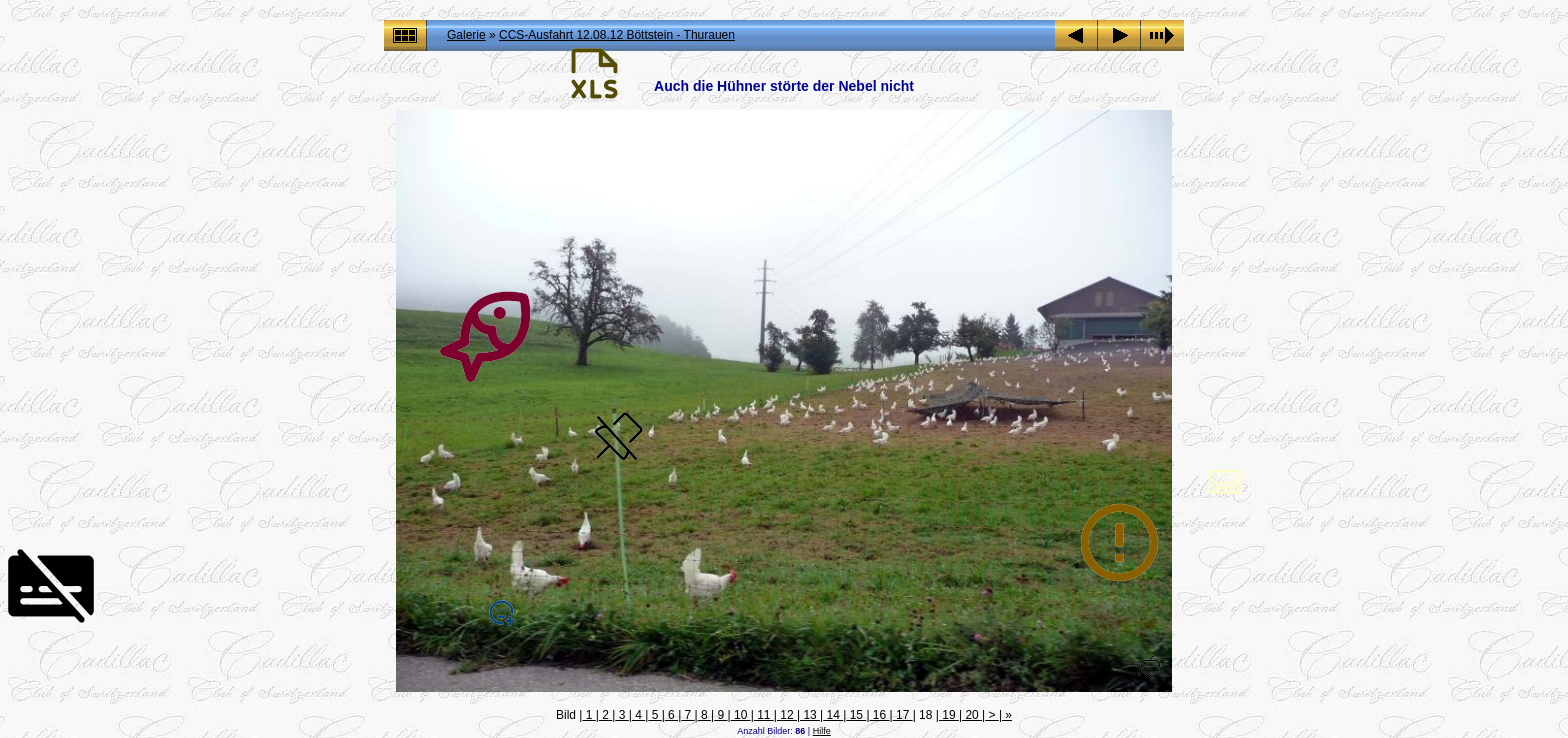 The height and width of the screenshot is (738, 1568). What do you see at coordinates (617, 438) in the screenshot?
I see `unpin this item` at bounding box center [617, 438].